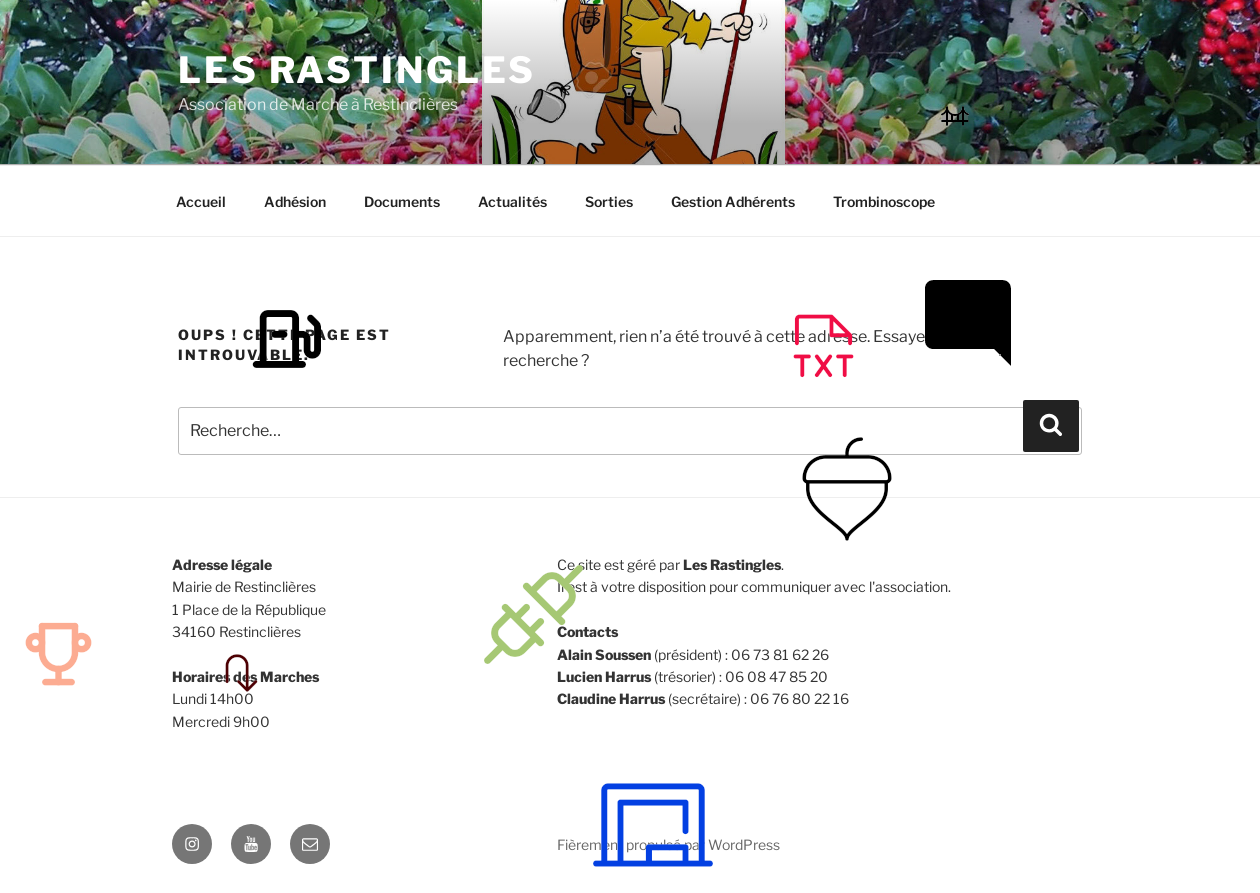 Image resolution: width=1260 pixels, height=893 pixels. Describe the element at coordinates (847, 489) in the screenshot. I see `nature or outdoors category indicator` at that location.